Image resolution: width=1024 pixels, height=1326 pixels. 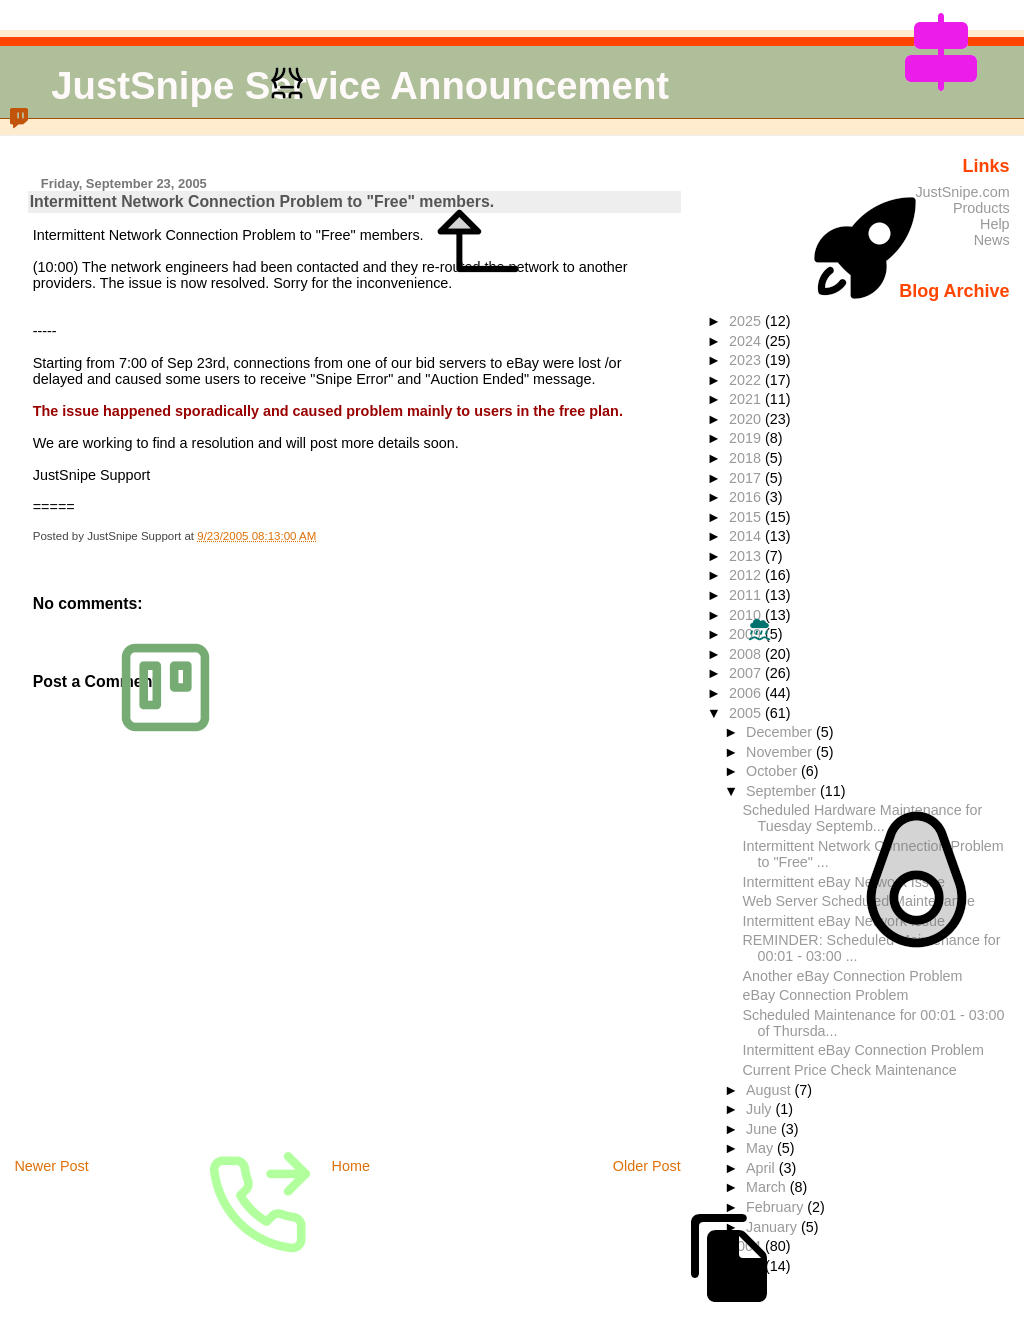 I want to click on open Twitch app, so click(x=19, y=117).